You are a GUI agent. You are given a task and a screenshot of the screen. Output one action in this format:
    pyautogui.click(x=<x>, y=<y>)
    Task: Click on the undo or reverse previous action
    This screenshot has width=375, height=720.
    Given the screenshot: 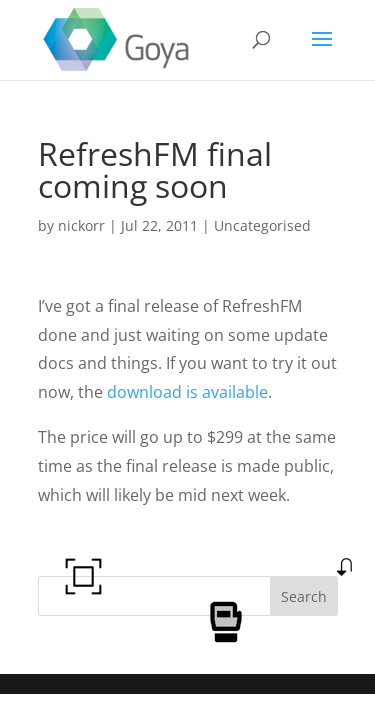 What is the action you would take?
    pyautogui.click(x=345, y=567)
    